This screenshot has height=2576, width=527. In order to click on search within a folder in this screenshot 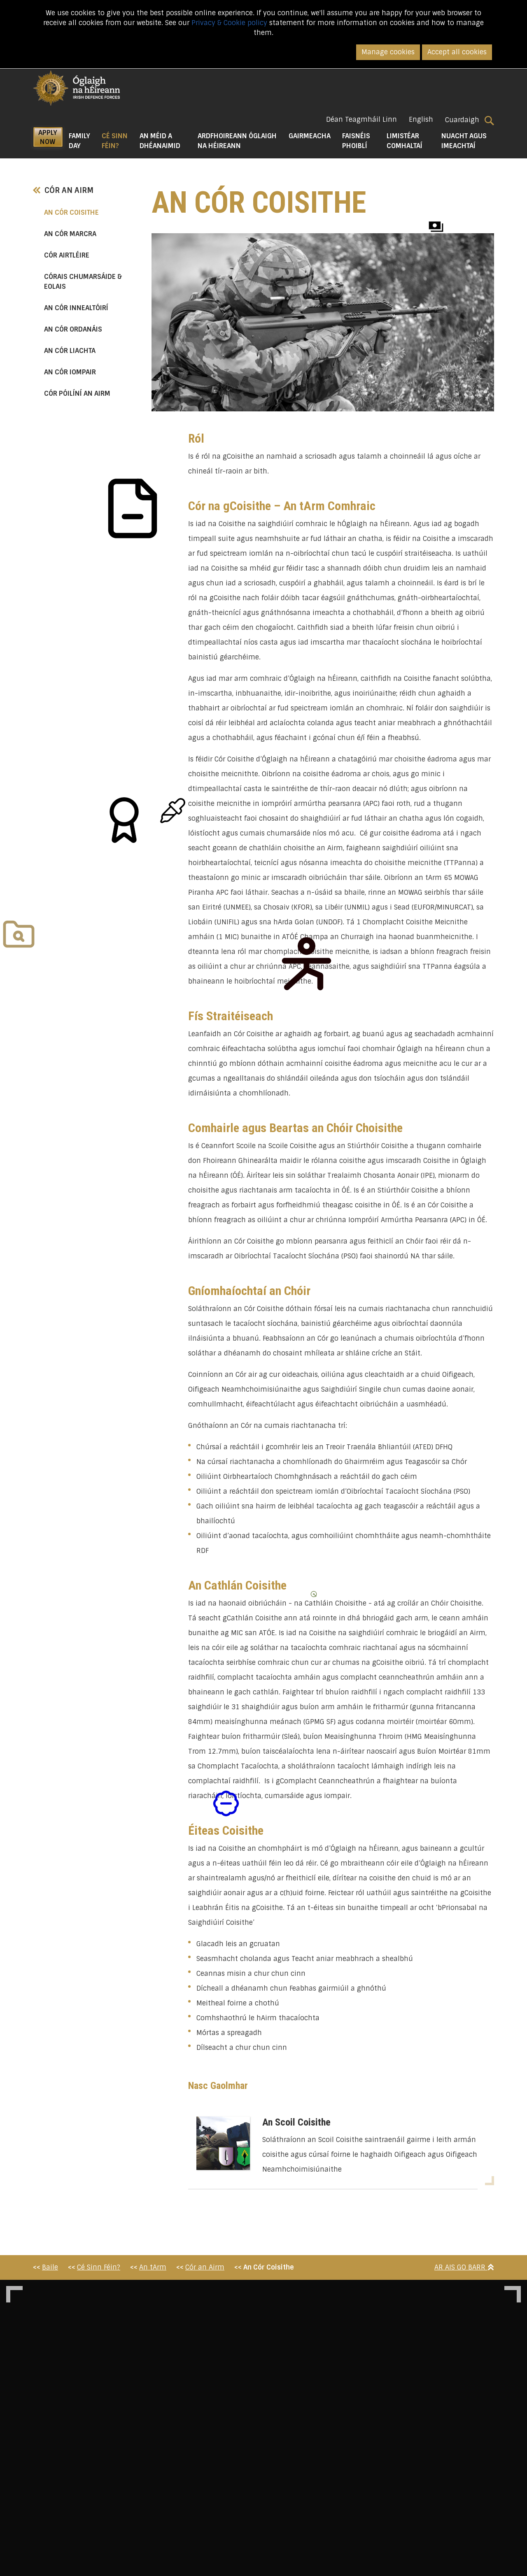, I will do `click(19, 935)`.